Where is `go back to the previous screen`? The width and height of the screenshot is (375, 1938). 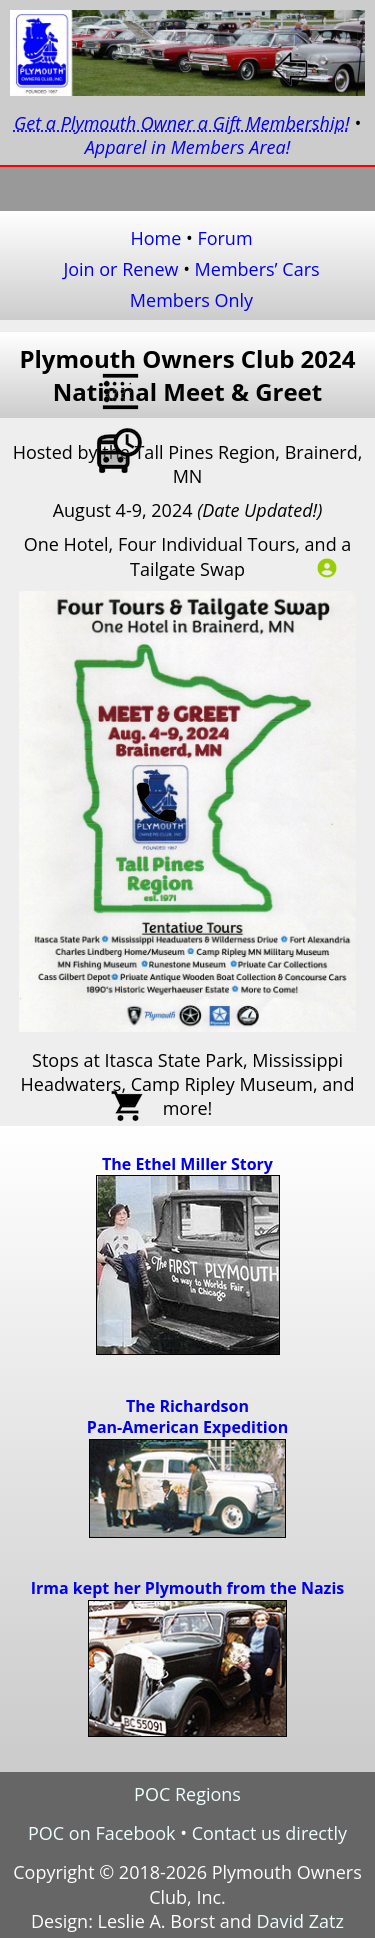
go back to the previous screen is located at coordinates (292, 69).